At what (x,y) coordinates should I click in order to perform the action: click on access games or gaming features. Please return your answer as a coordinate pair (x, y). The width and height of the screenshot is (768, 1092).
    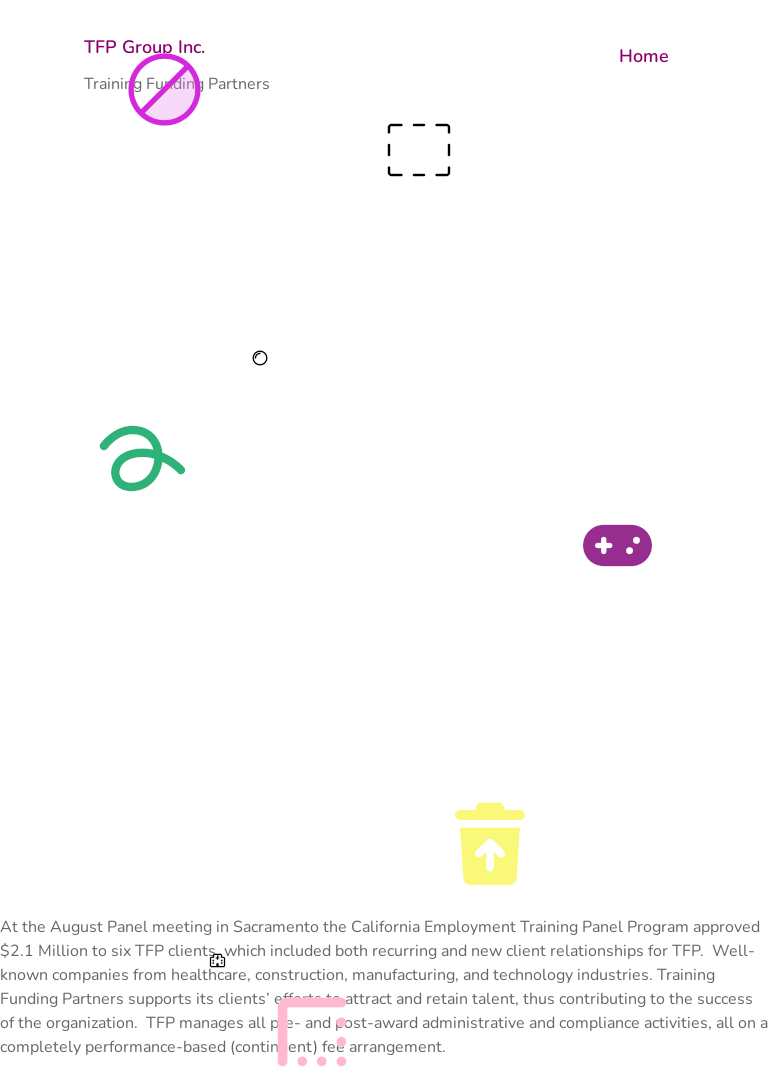
    Looking at the image, I should click on (617, 545).